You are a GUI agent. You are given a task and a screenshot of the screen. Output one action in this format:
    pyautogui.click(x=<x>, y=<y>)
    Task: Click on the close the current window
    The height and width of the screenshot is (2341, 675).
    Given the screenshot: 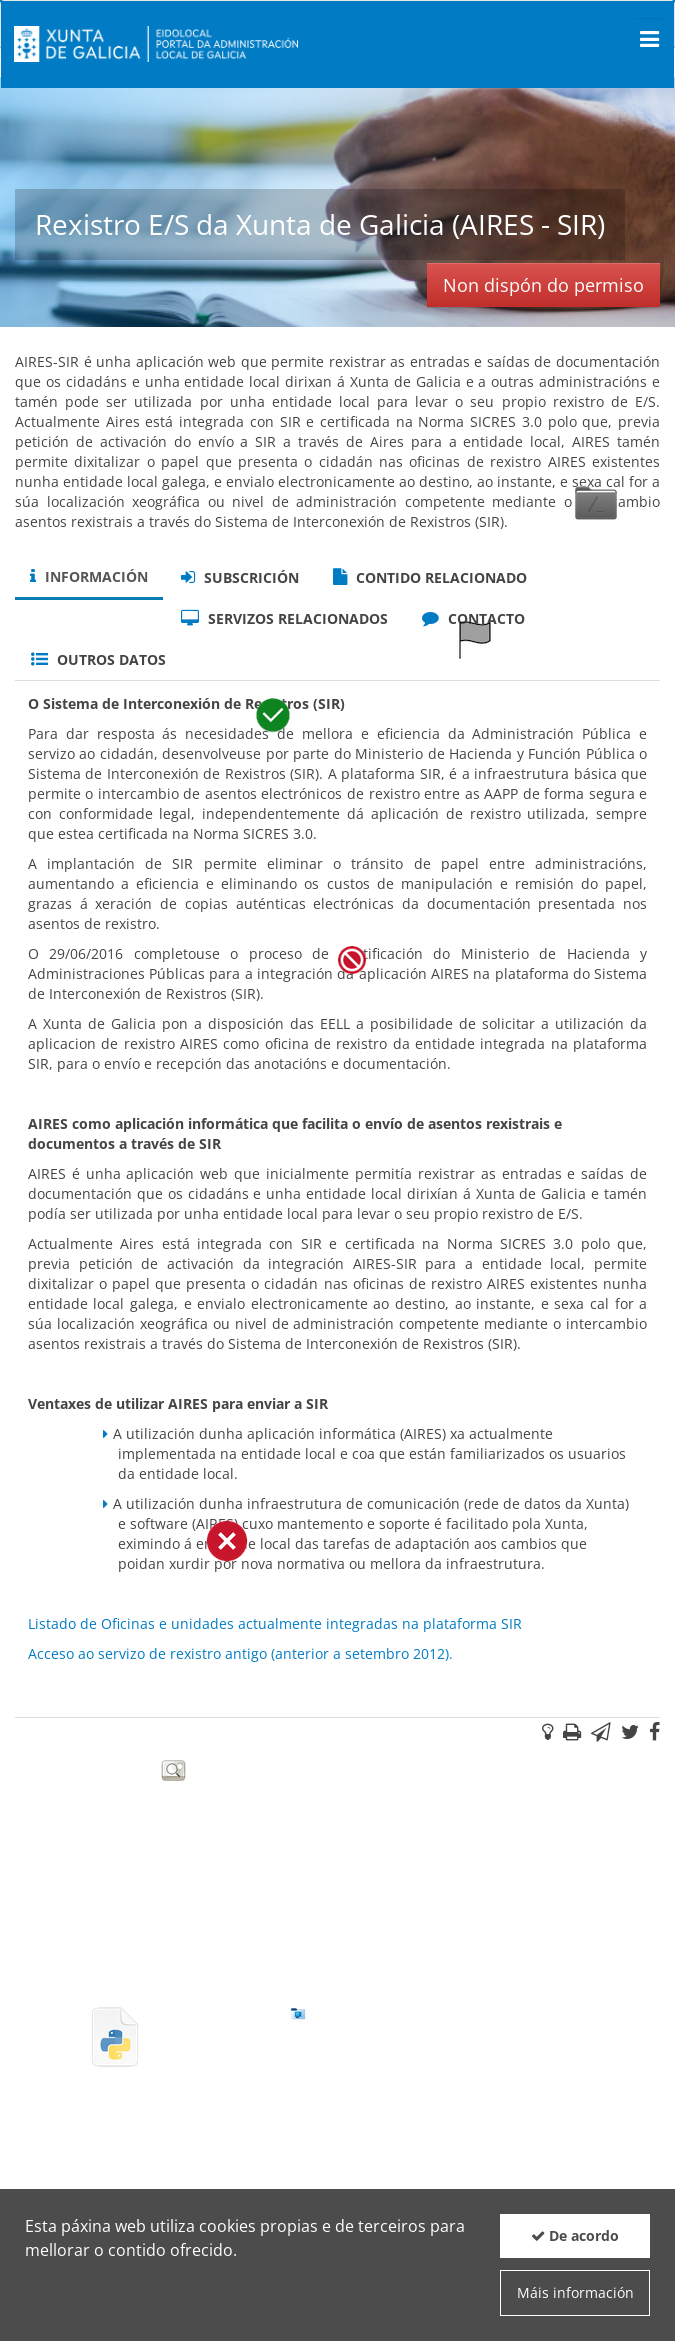 What is the action you would take?
    pyautogui.click(x=227, y=1541)
    